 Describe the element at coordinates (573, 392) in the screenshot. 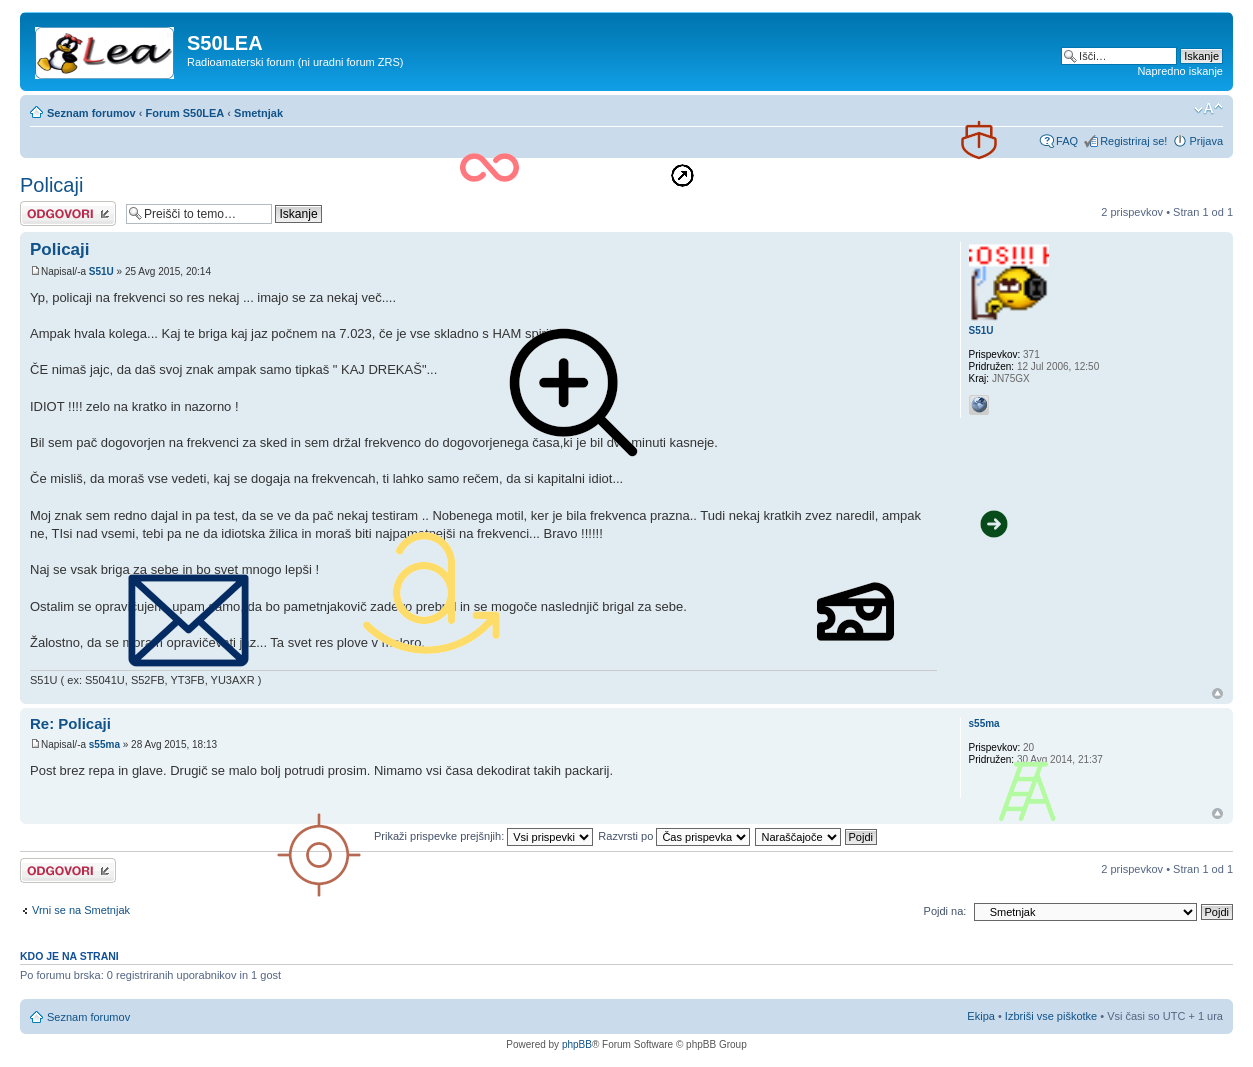

I see `zoom in on content` at that location.